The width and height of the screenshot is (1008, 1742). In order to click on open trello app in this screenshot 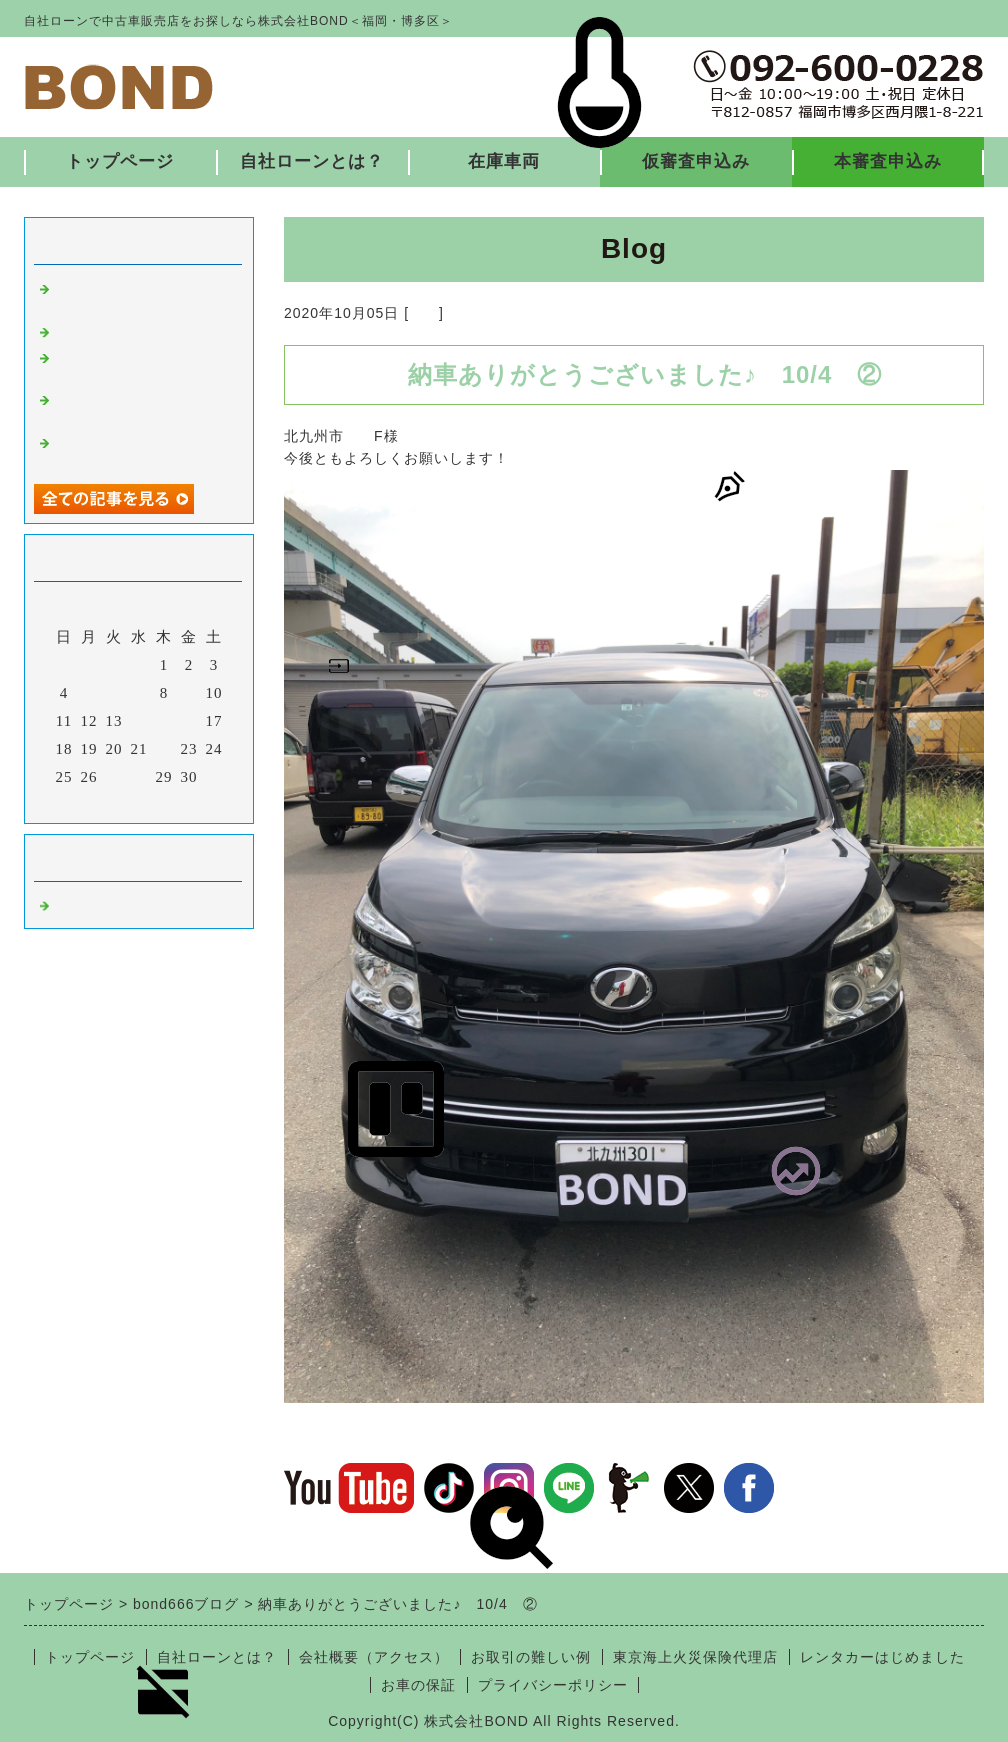, I will do `click(396, 1109)`.